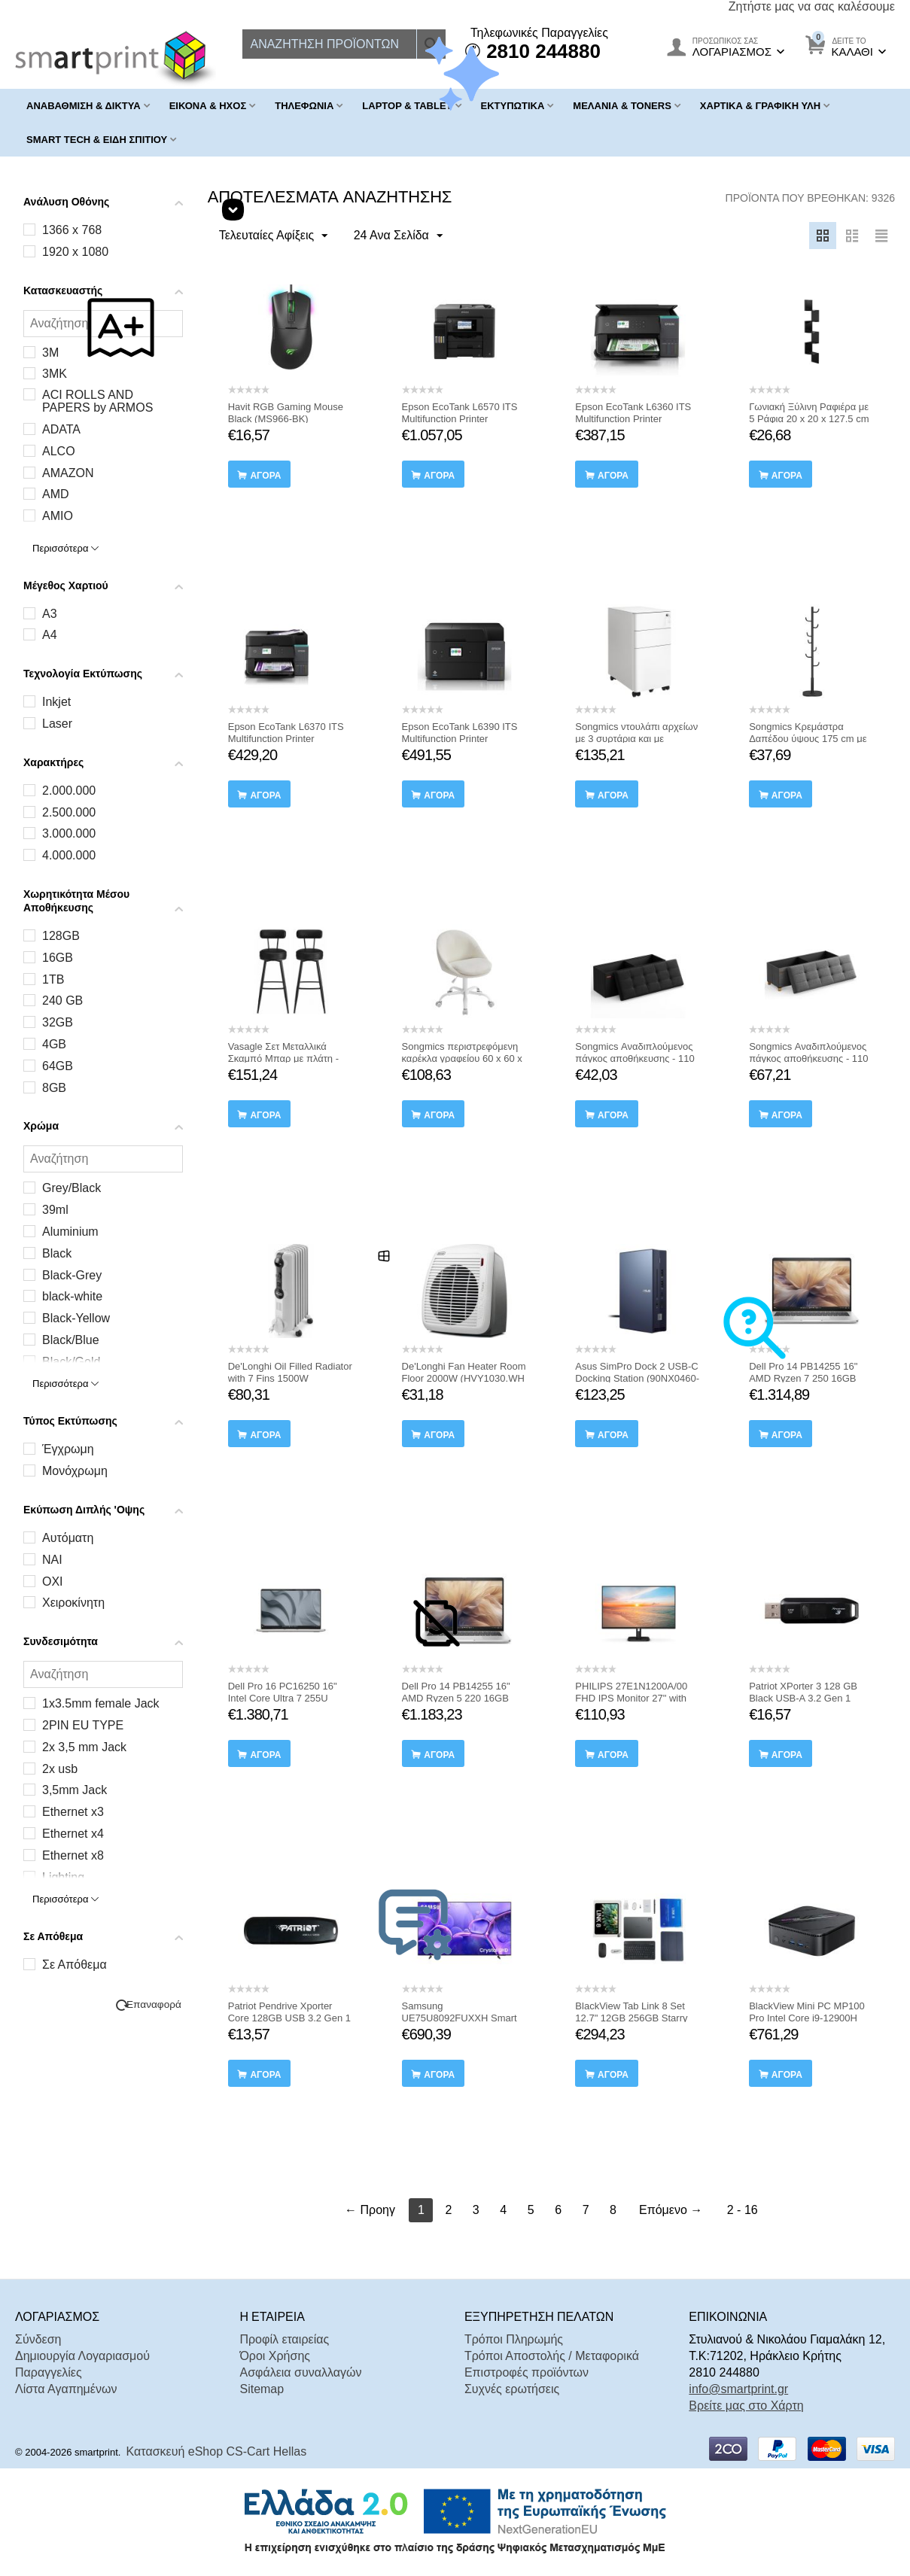 Image resolution: width=910 pixels, height=2576 pixels. What do you see at coordinates (754, 1328) in the screenshot?
I see `search help or FAQ` at bounding box center [754, 1328].